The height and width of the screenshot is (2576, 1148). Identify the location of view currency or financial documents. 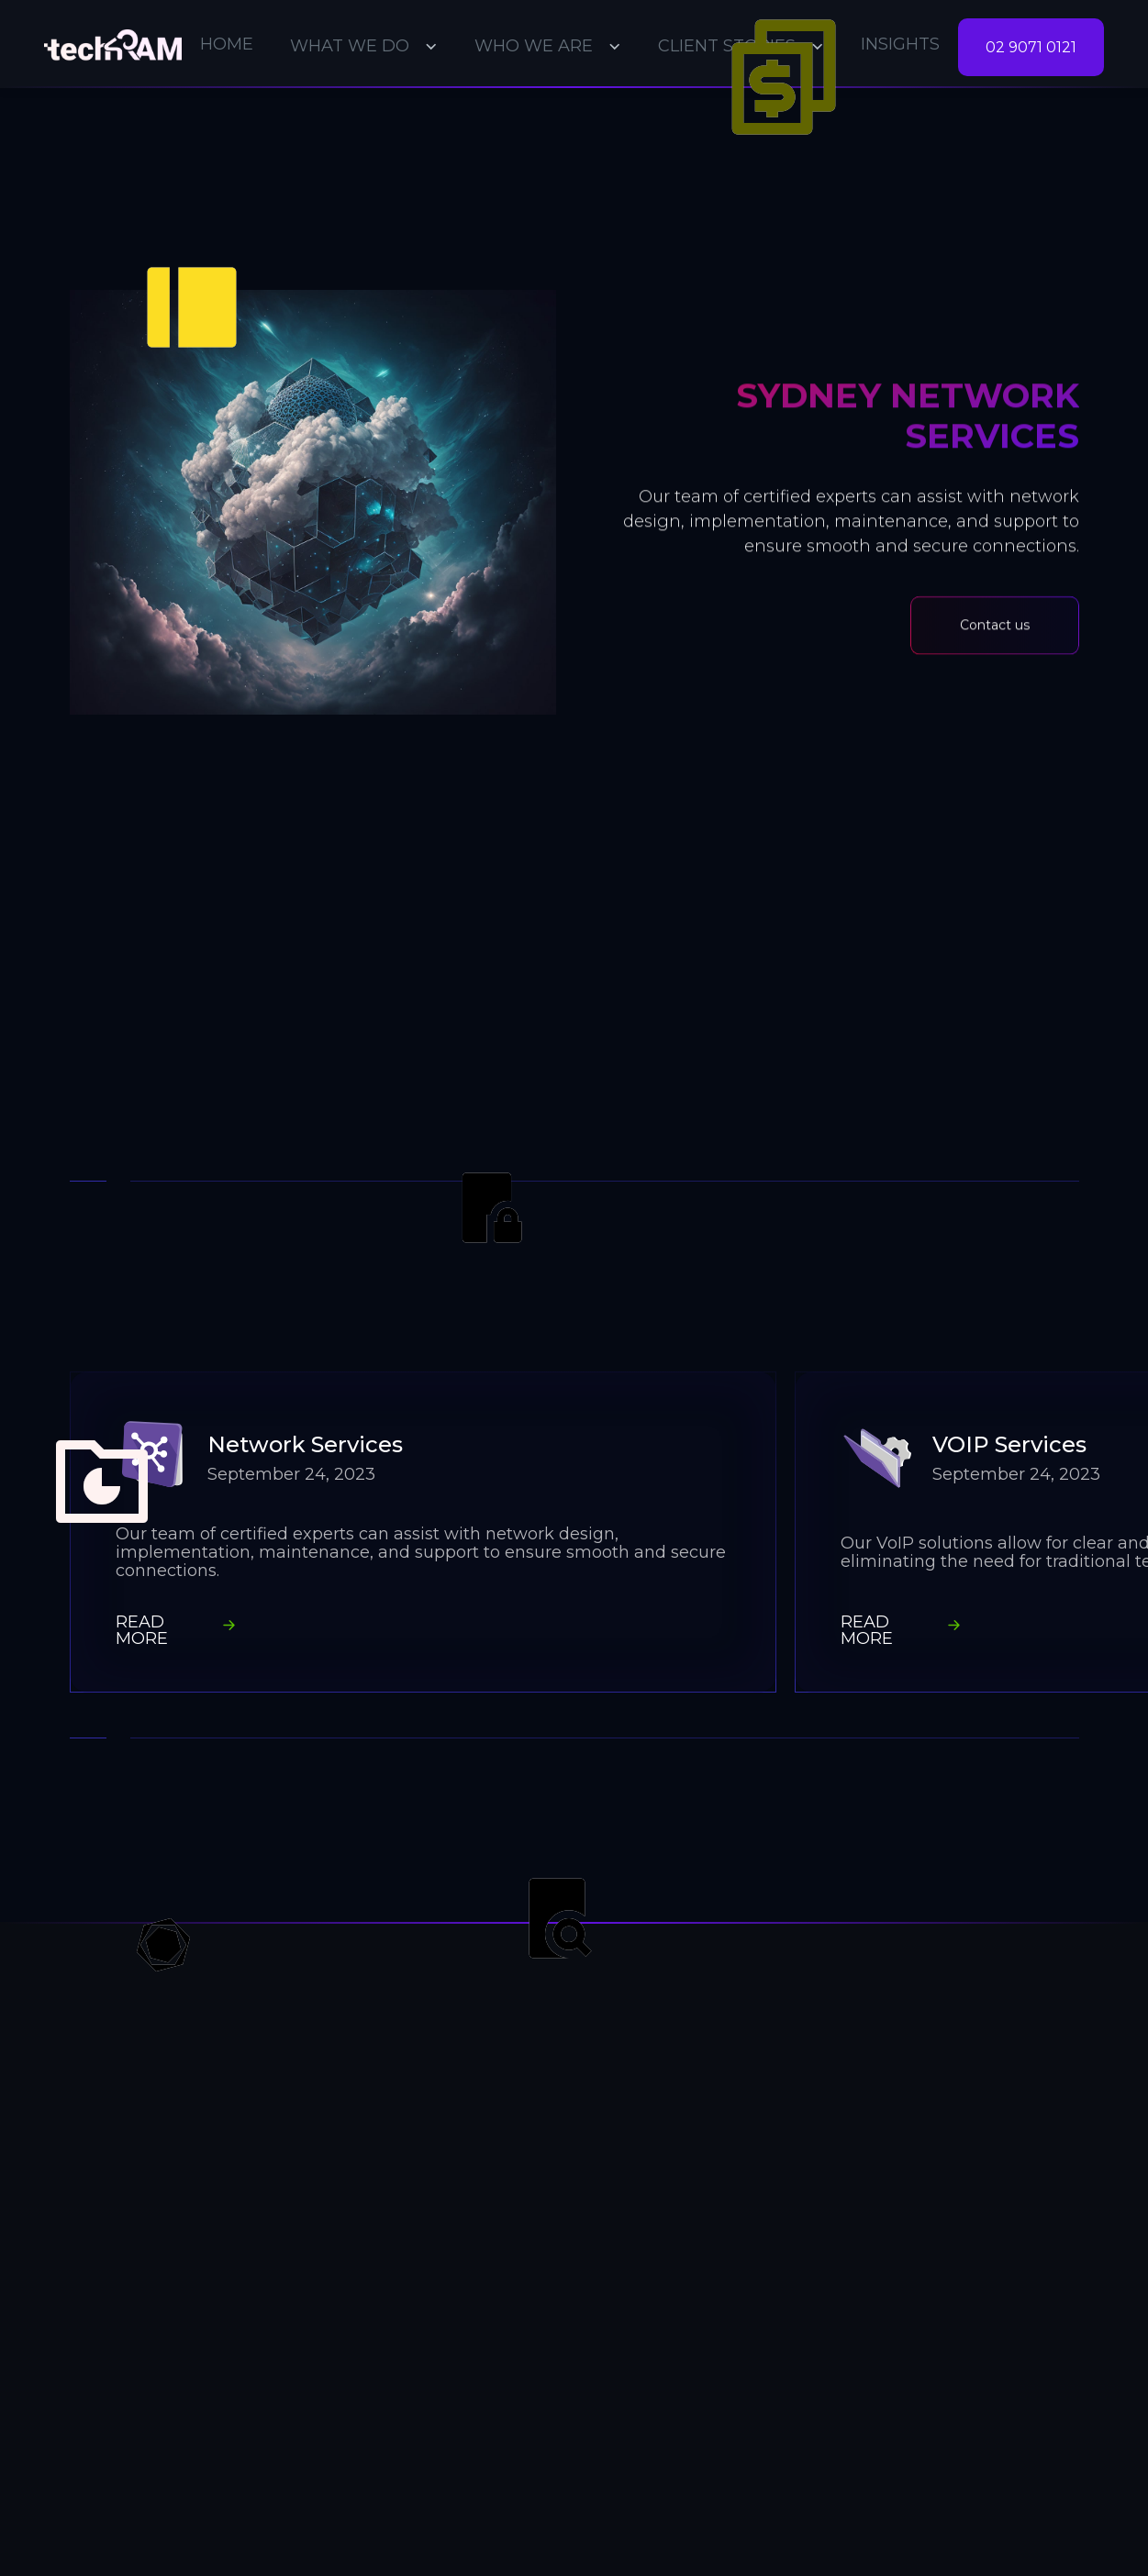
(784, 77).